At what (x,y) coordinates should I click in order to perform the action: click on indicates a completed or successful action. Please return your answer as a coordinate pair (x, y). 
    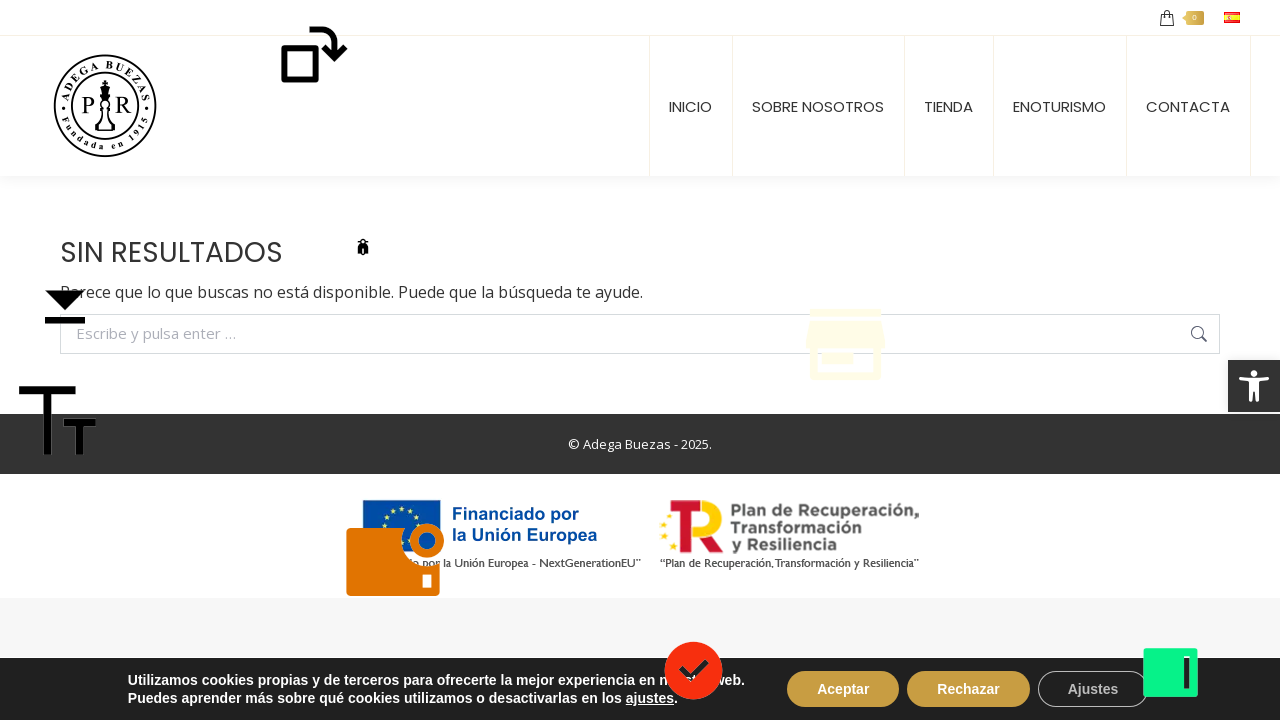
    Looking at the image, I should click on (693, 670).